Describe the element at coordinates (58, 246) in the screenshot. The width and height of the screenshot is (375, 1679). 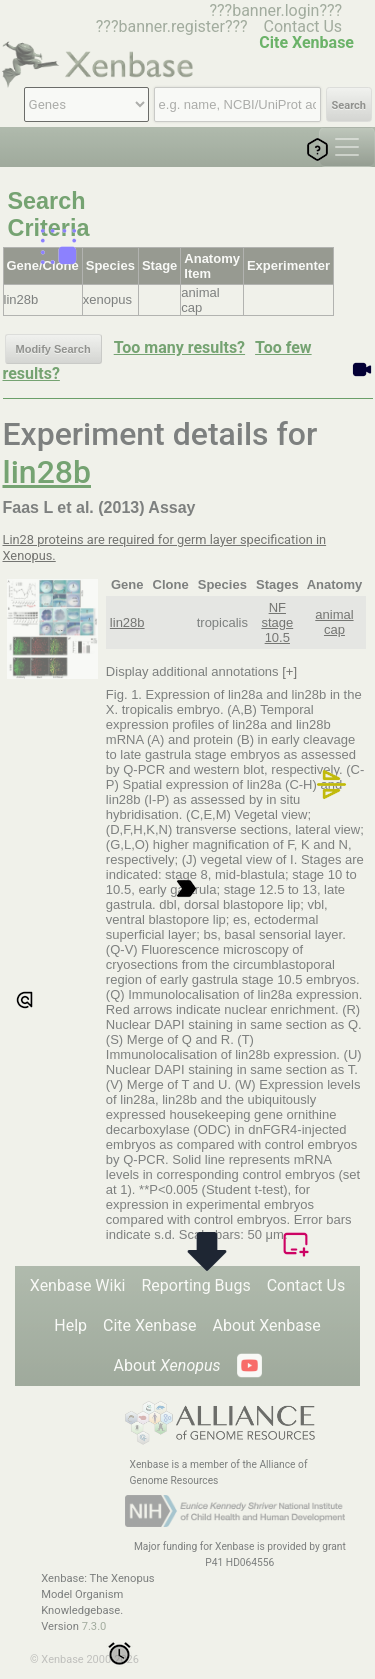
I see `align content to bottom-right corner` at that location.